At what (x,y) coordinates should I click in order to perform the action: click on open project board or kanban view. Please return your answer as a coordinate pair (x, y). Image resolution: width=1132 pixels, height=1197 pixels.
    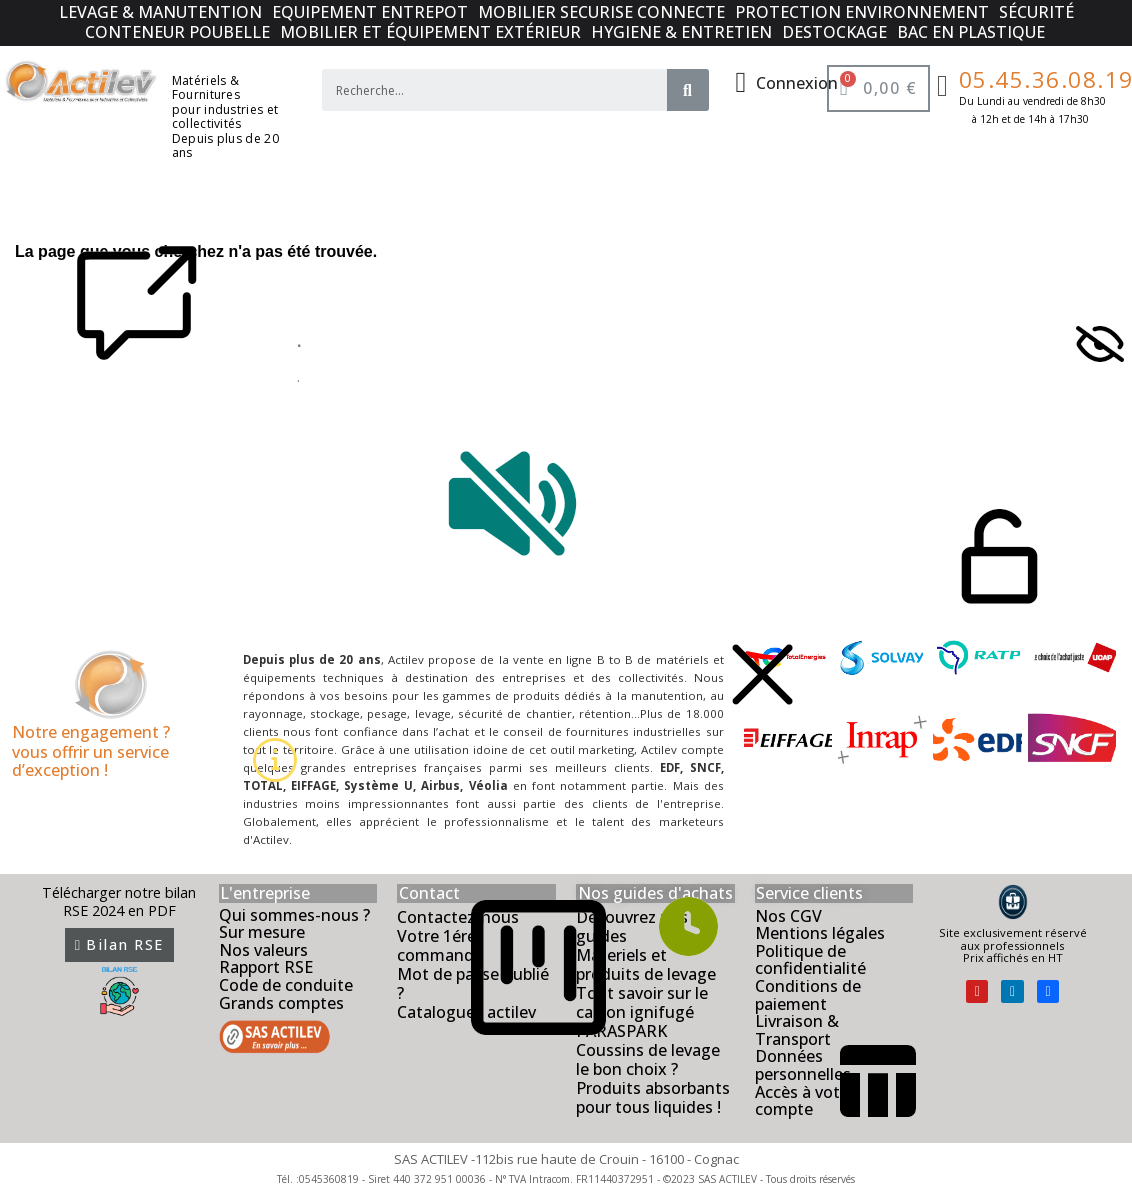
    Looking at the image, I should click on (538, 967).